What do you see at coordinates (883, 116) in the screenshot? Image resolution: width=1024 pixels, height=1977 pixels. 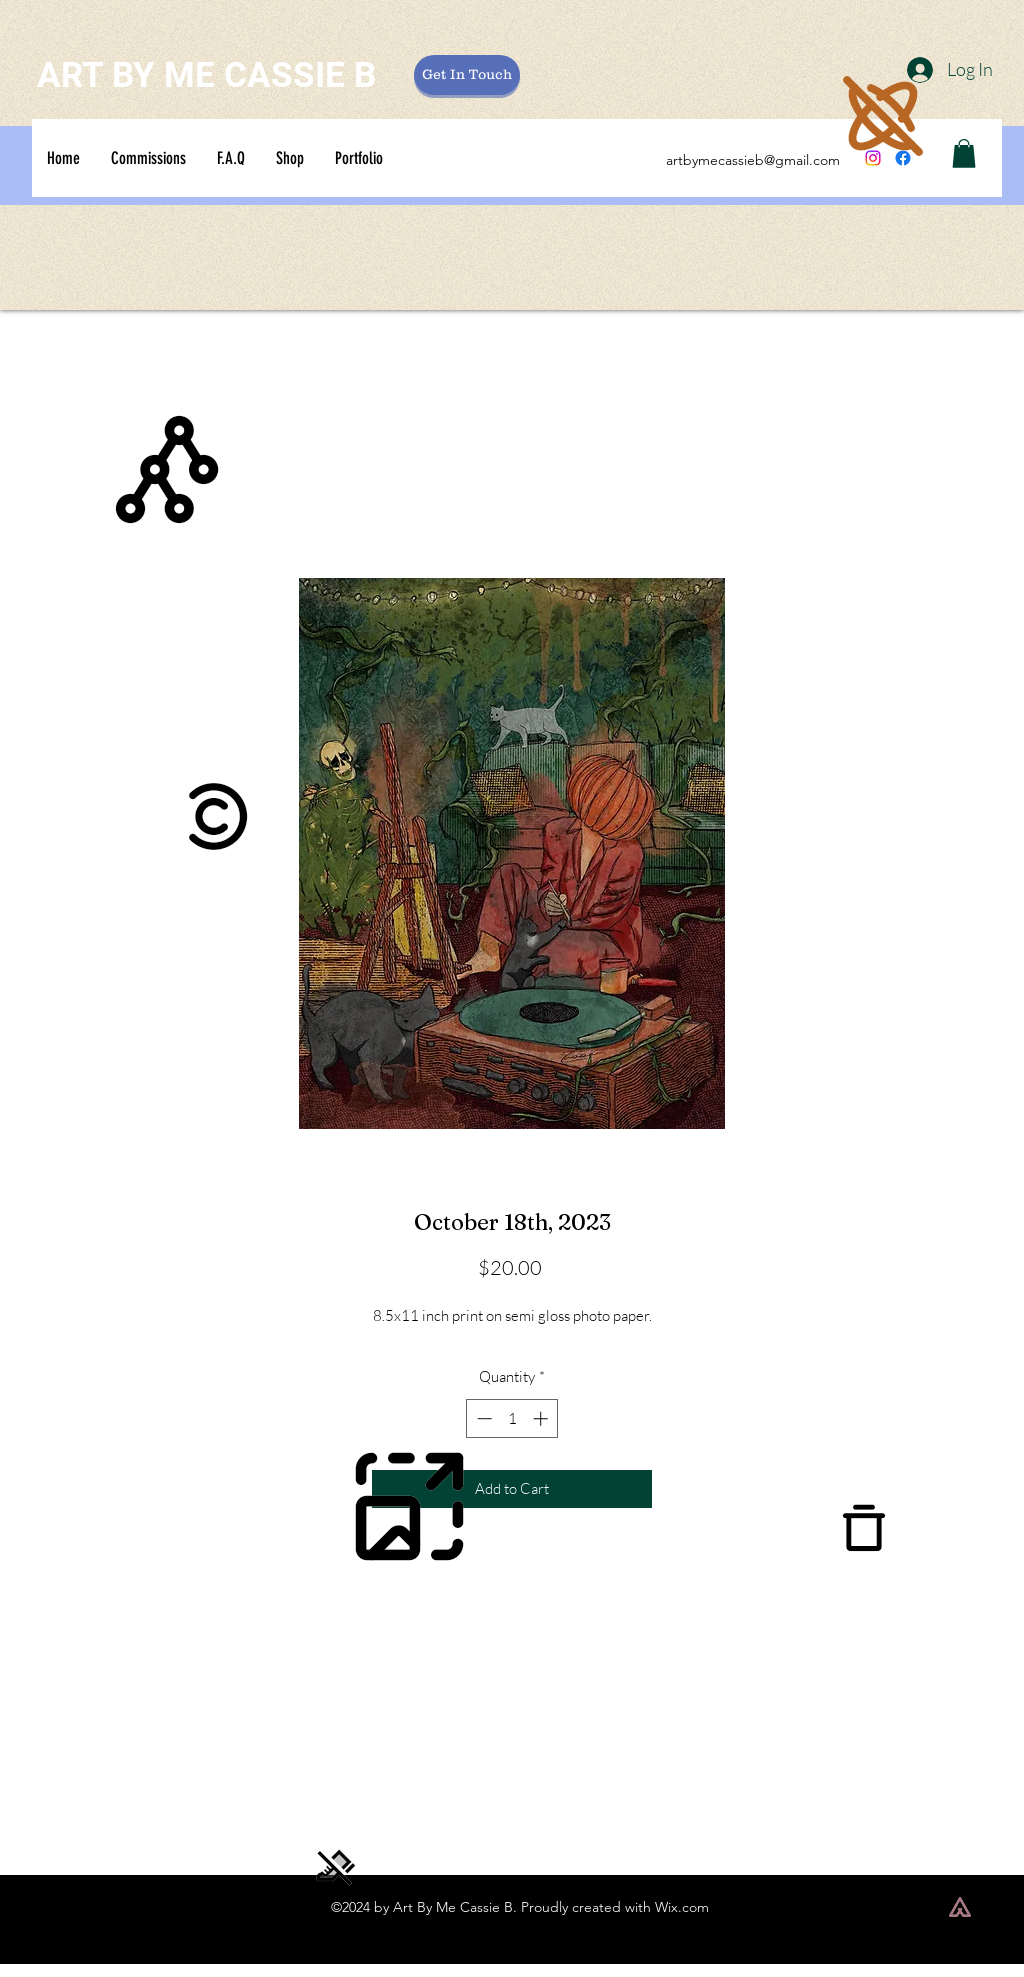 I see `disable atomic or molecular view` at bounding box center [883, 116].